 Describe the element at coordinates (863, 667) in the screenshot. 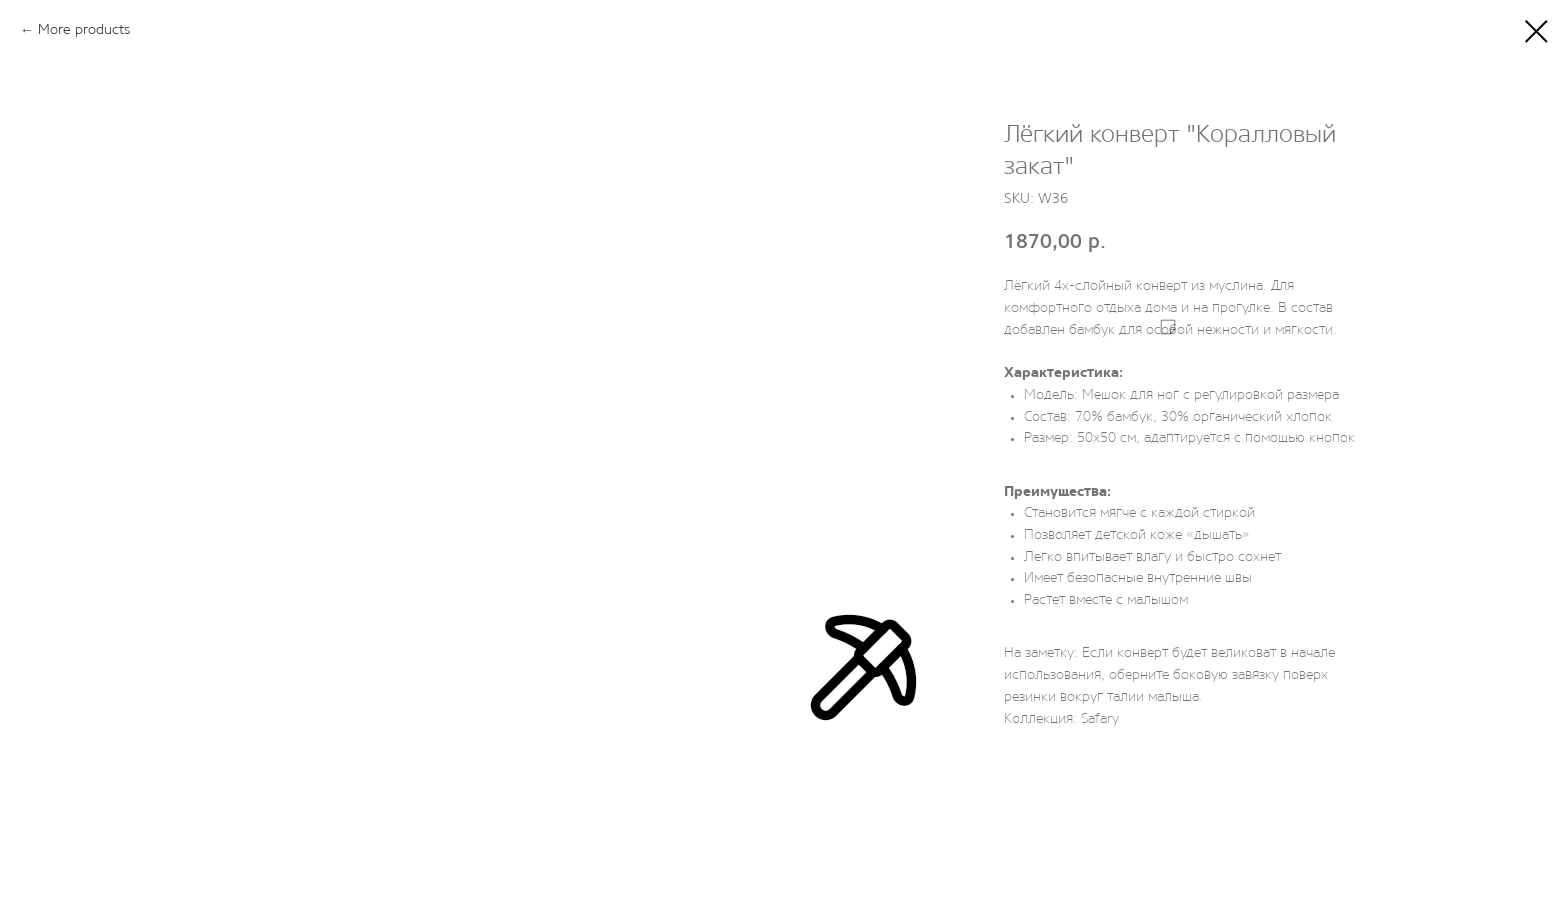

I see `mining or resource gathering tool` at that location.